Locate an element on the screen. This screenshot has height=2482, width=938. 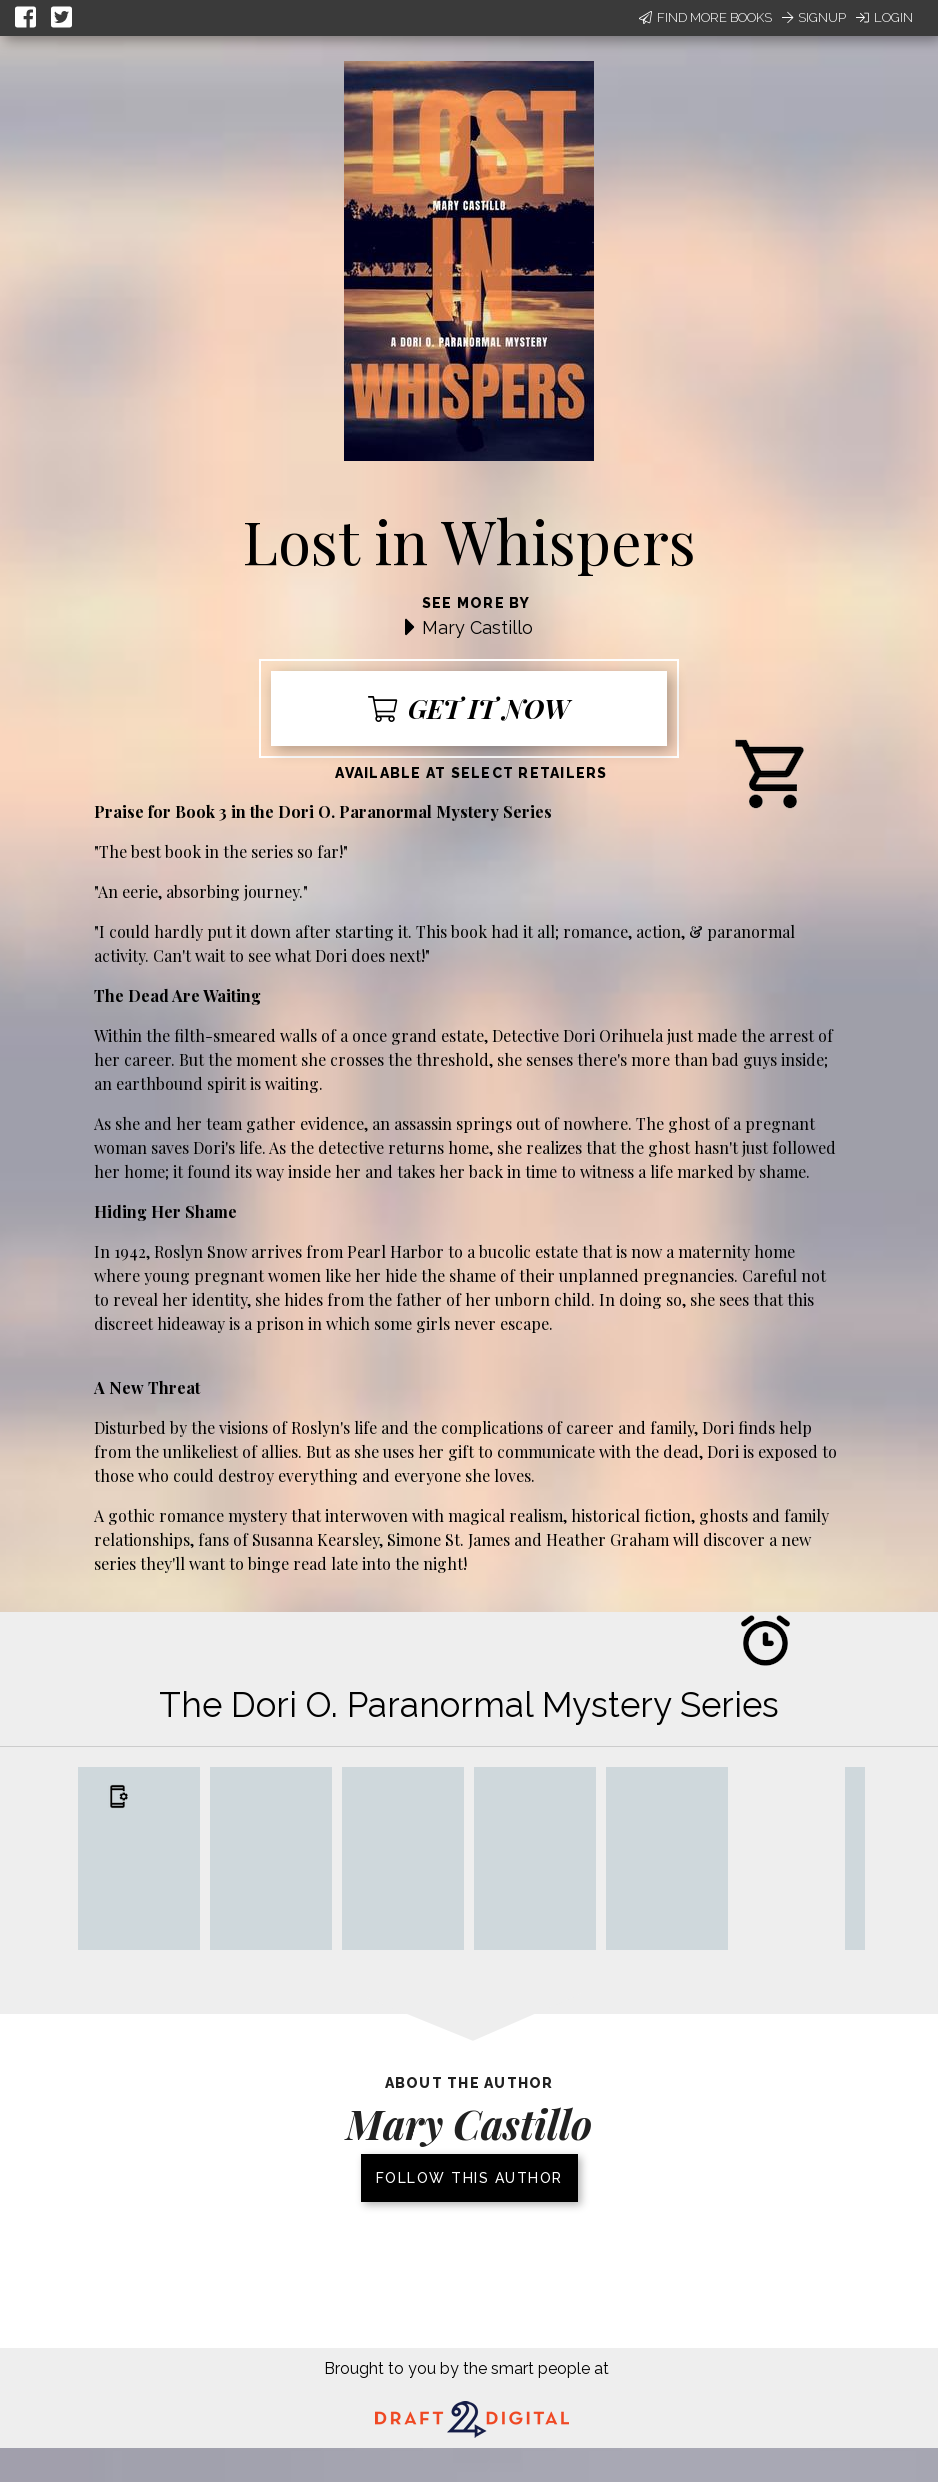
set or view alarms is located at coordinates (765, 1640).